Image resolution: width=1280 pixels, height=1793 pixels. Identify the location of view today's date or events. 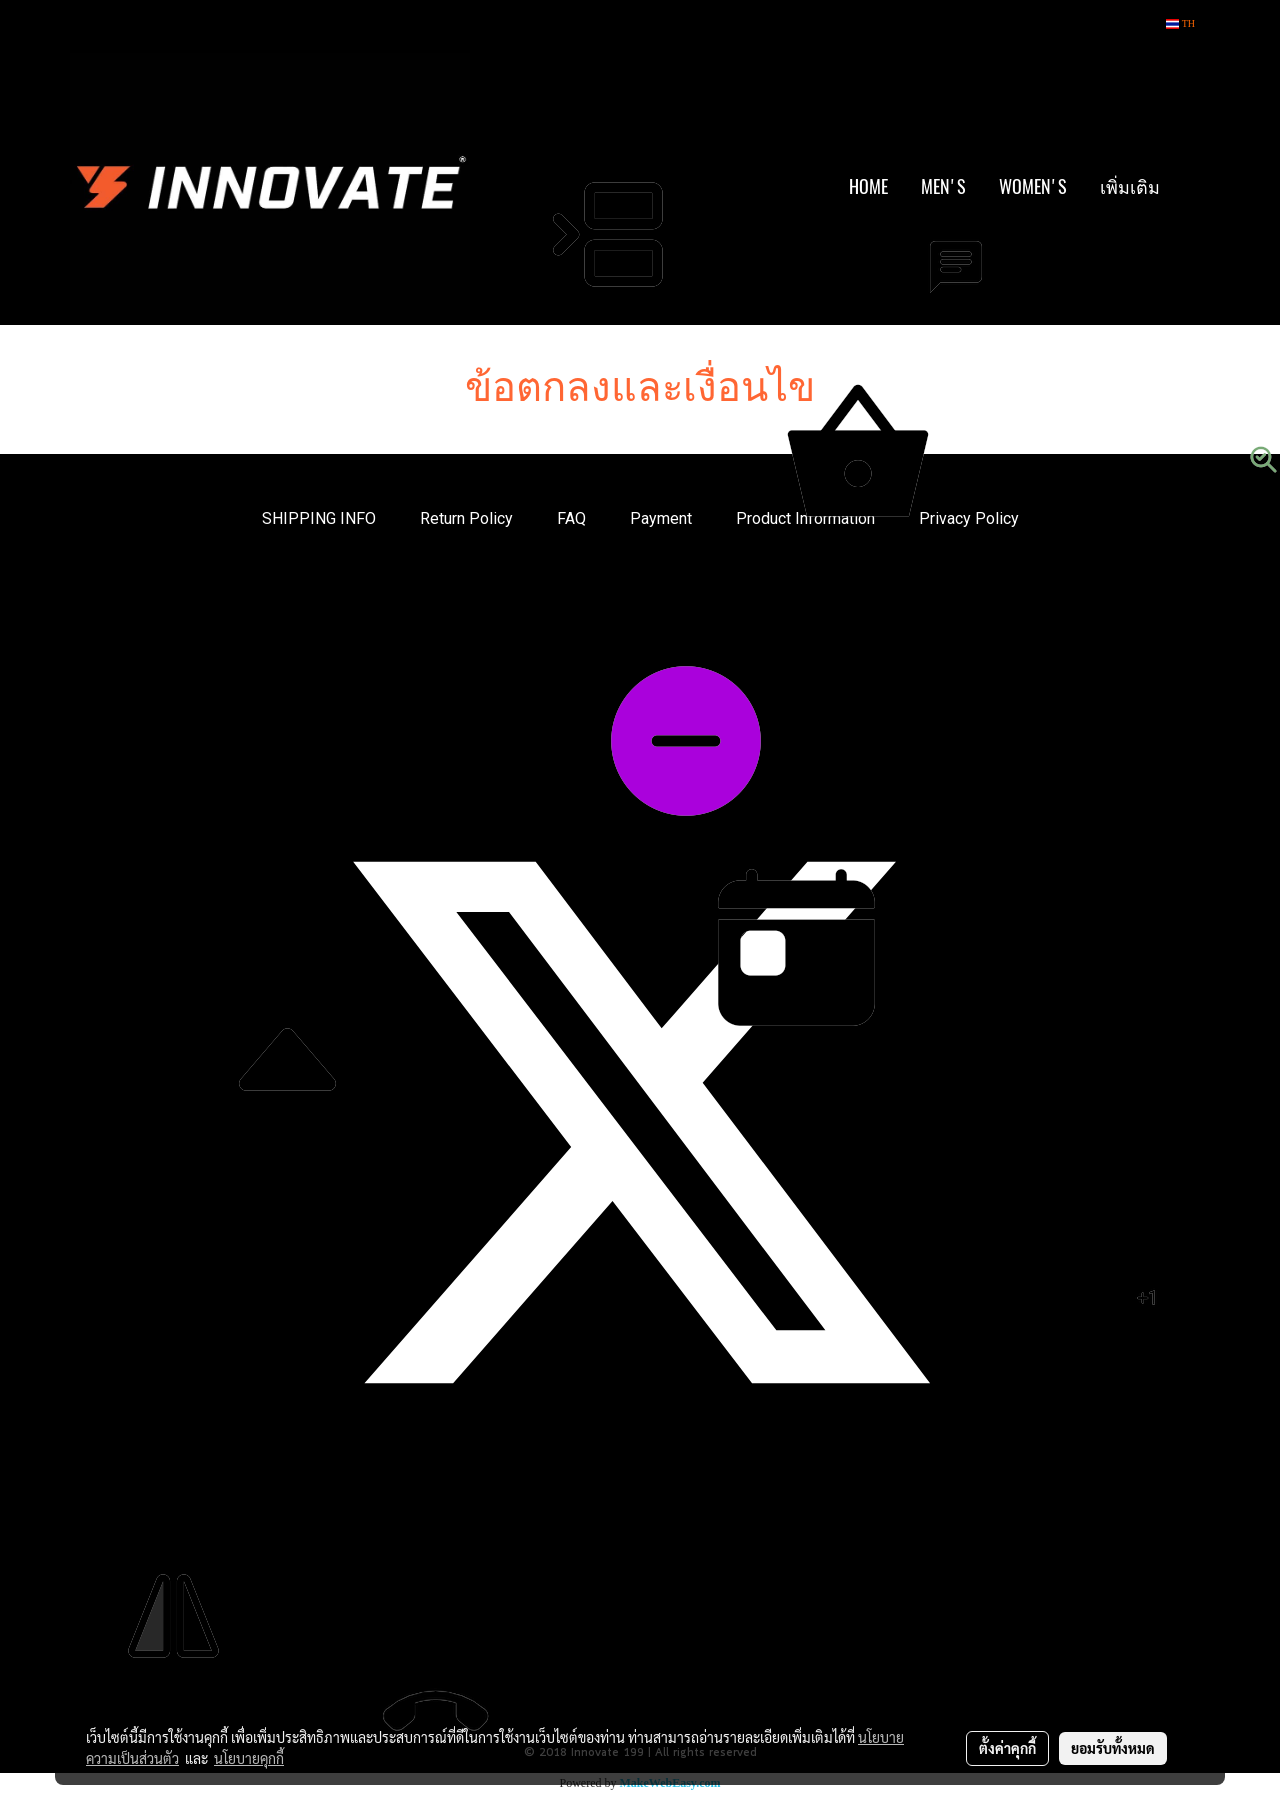
(796, 947).